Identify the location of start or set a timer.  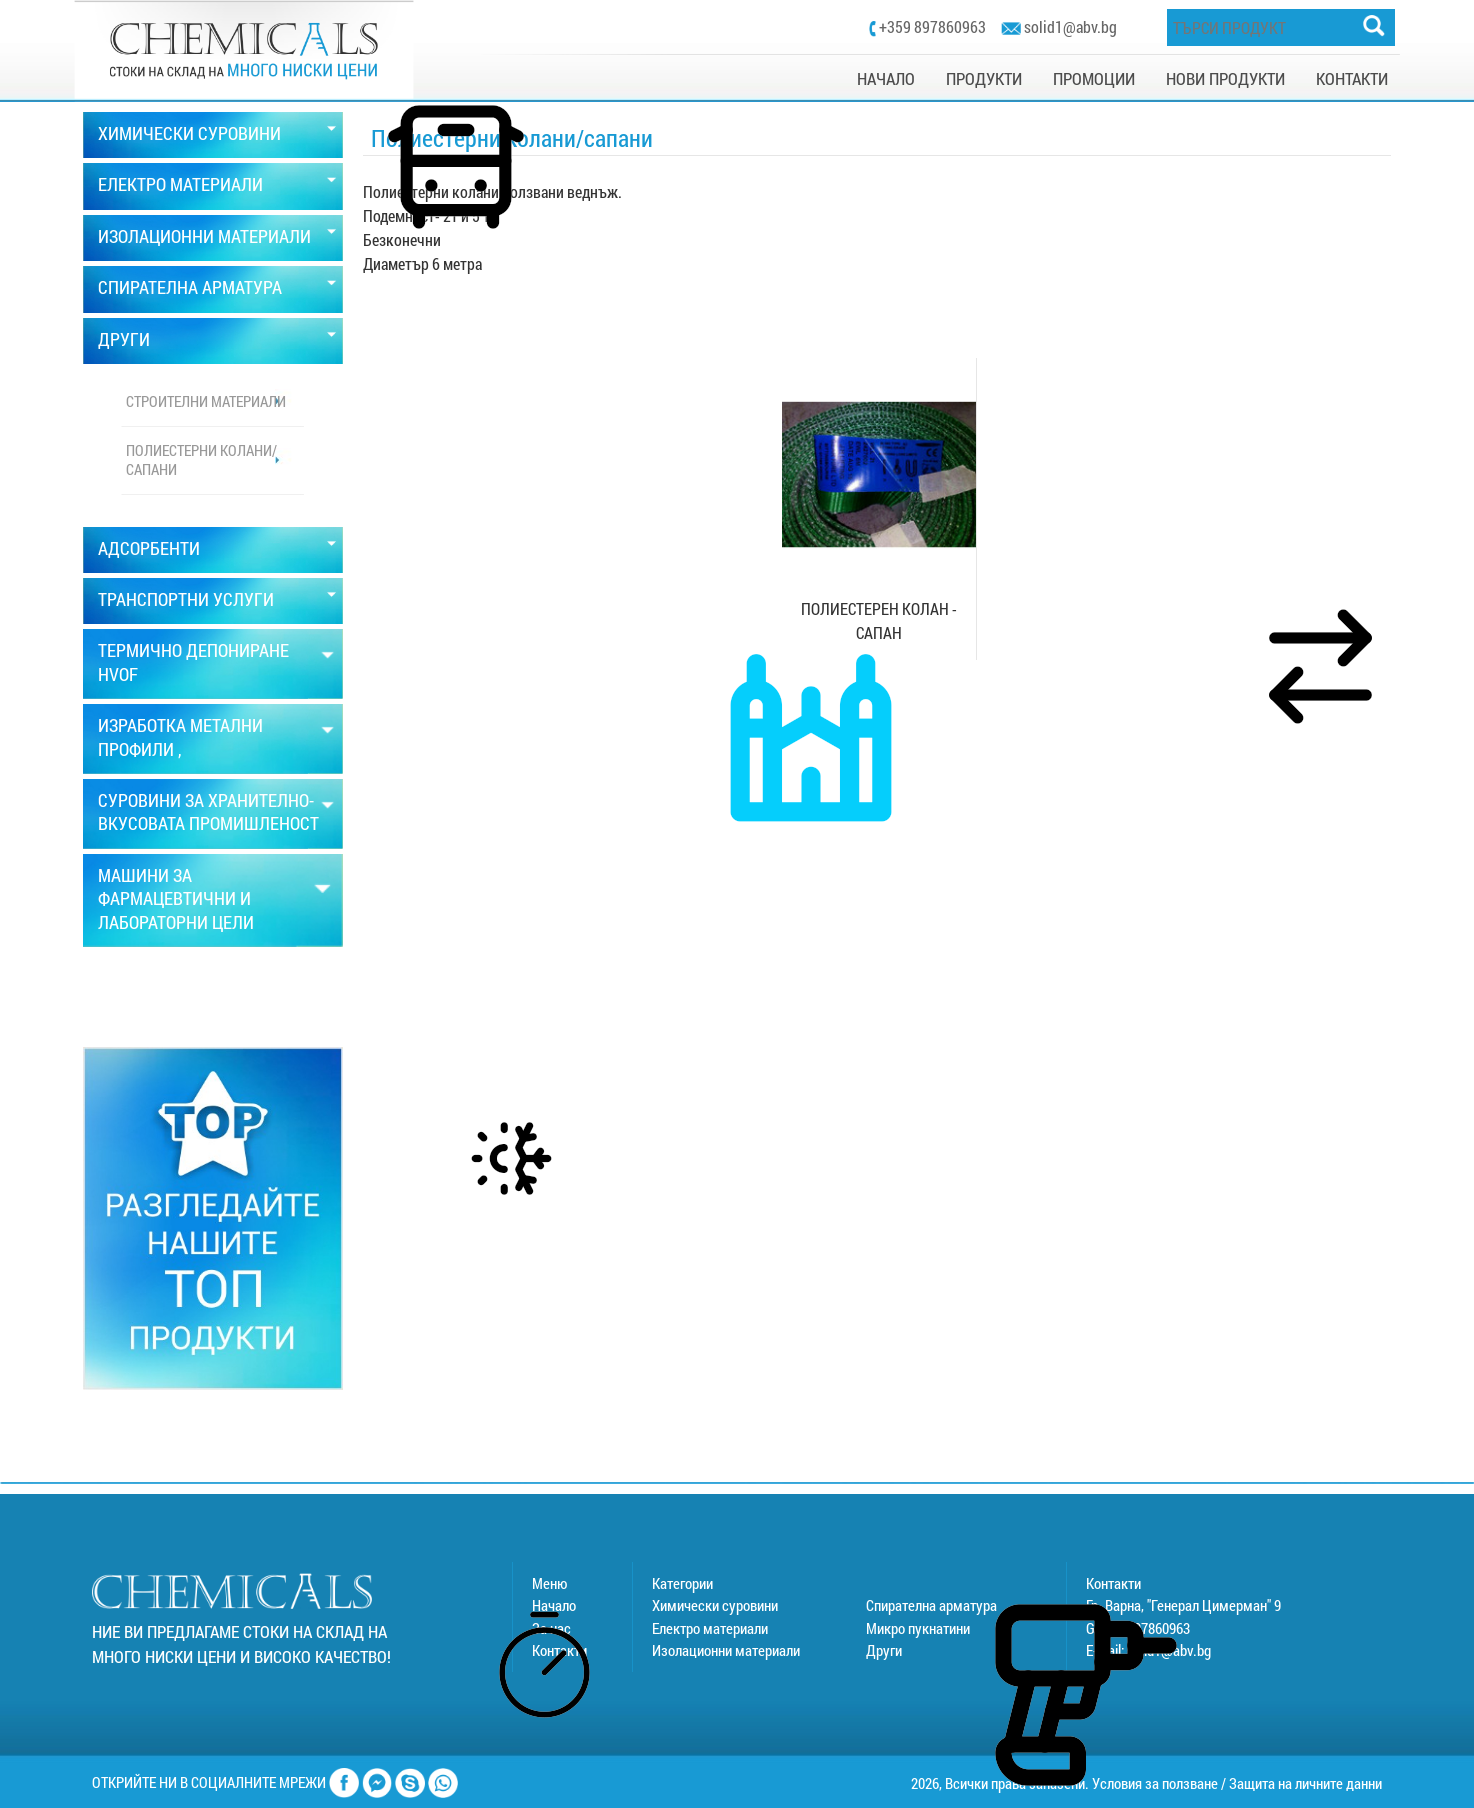
(544, 1668).